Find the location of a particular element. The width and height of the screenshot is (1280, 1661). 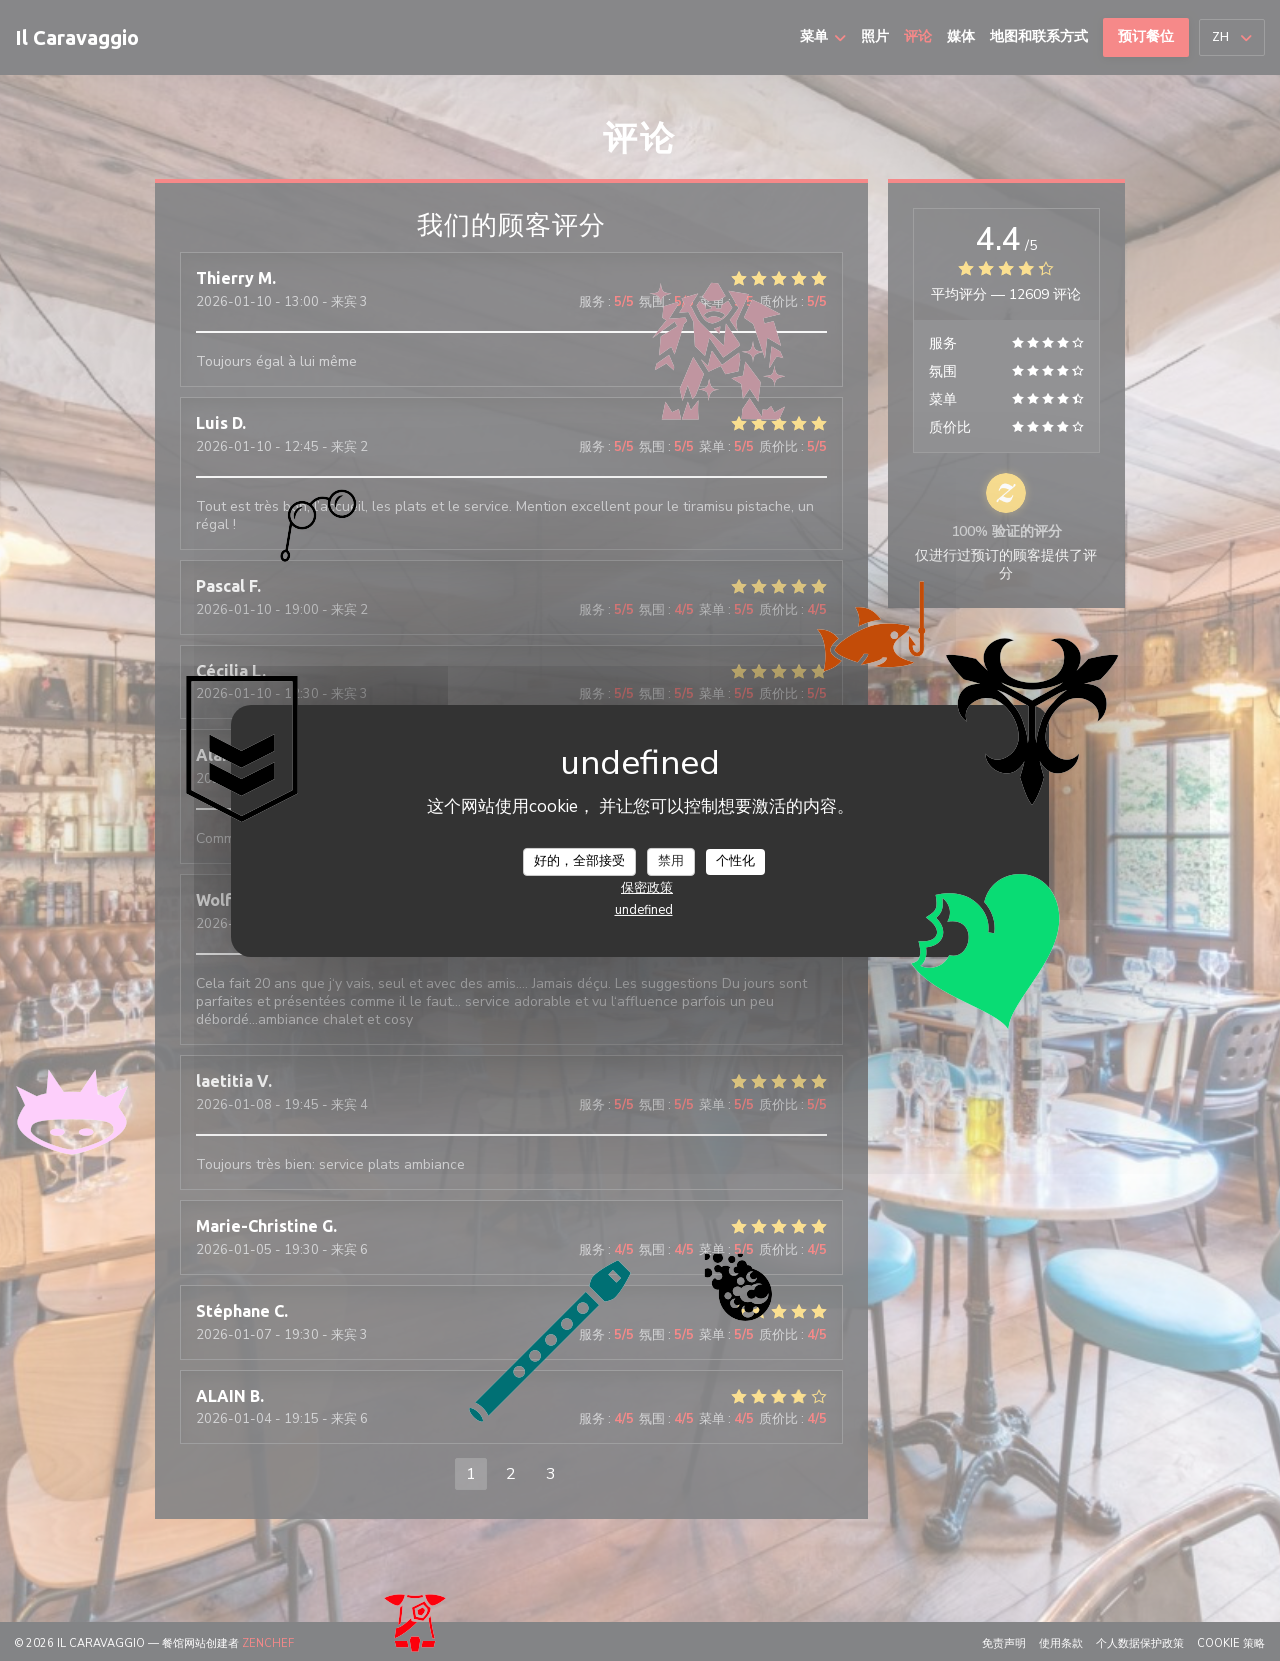

access music or audio player is located at coordinates (550, 1341).